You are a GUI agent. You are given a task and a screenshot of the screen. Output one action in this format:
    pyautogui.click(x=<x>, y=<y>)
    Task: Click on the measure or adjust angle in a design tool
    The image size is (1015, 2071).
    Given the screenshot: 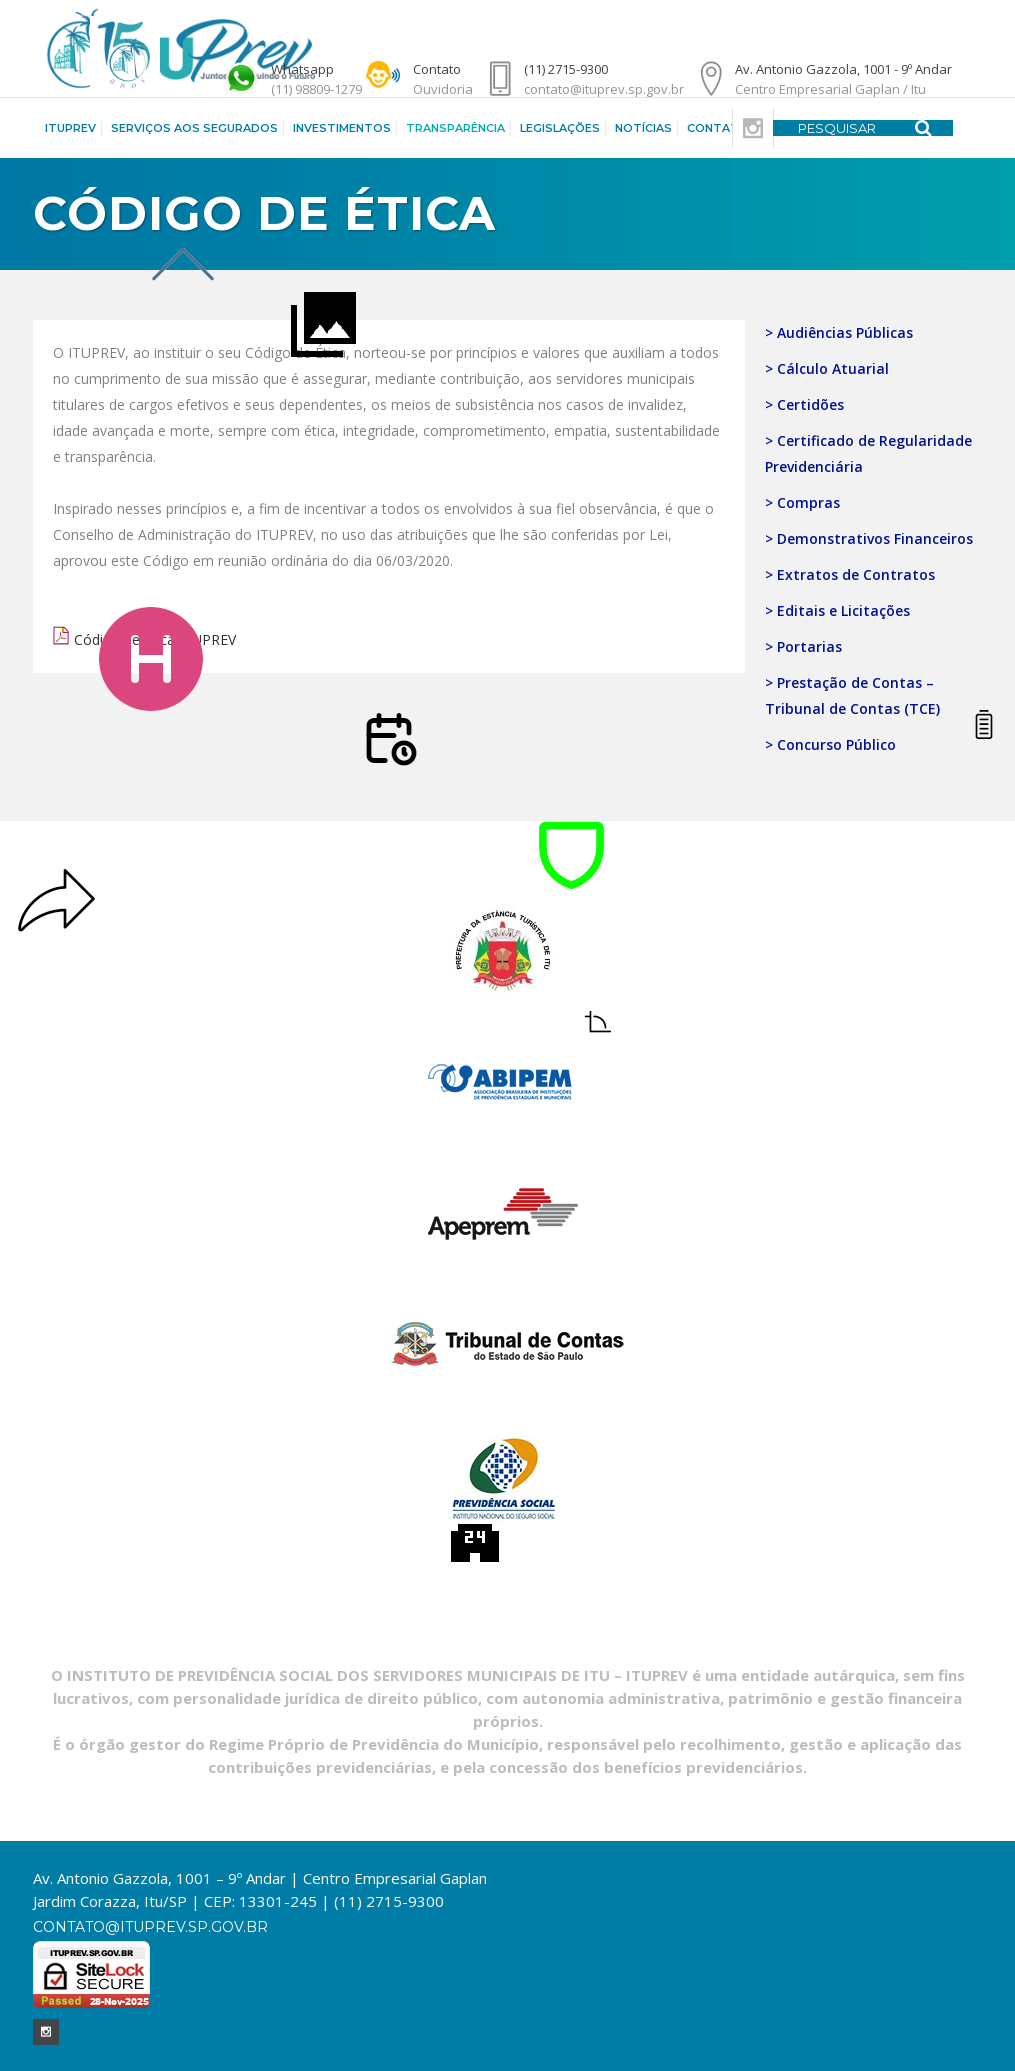 What is the action you would take?
    pyautogui.click(x=597, y=1023)
    